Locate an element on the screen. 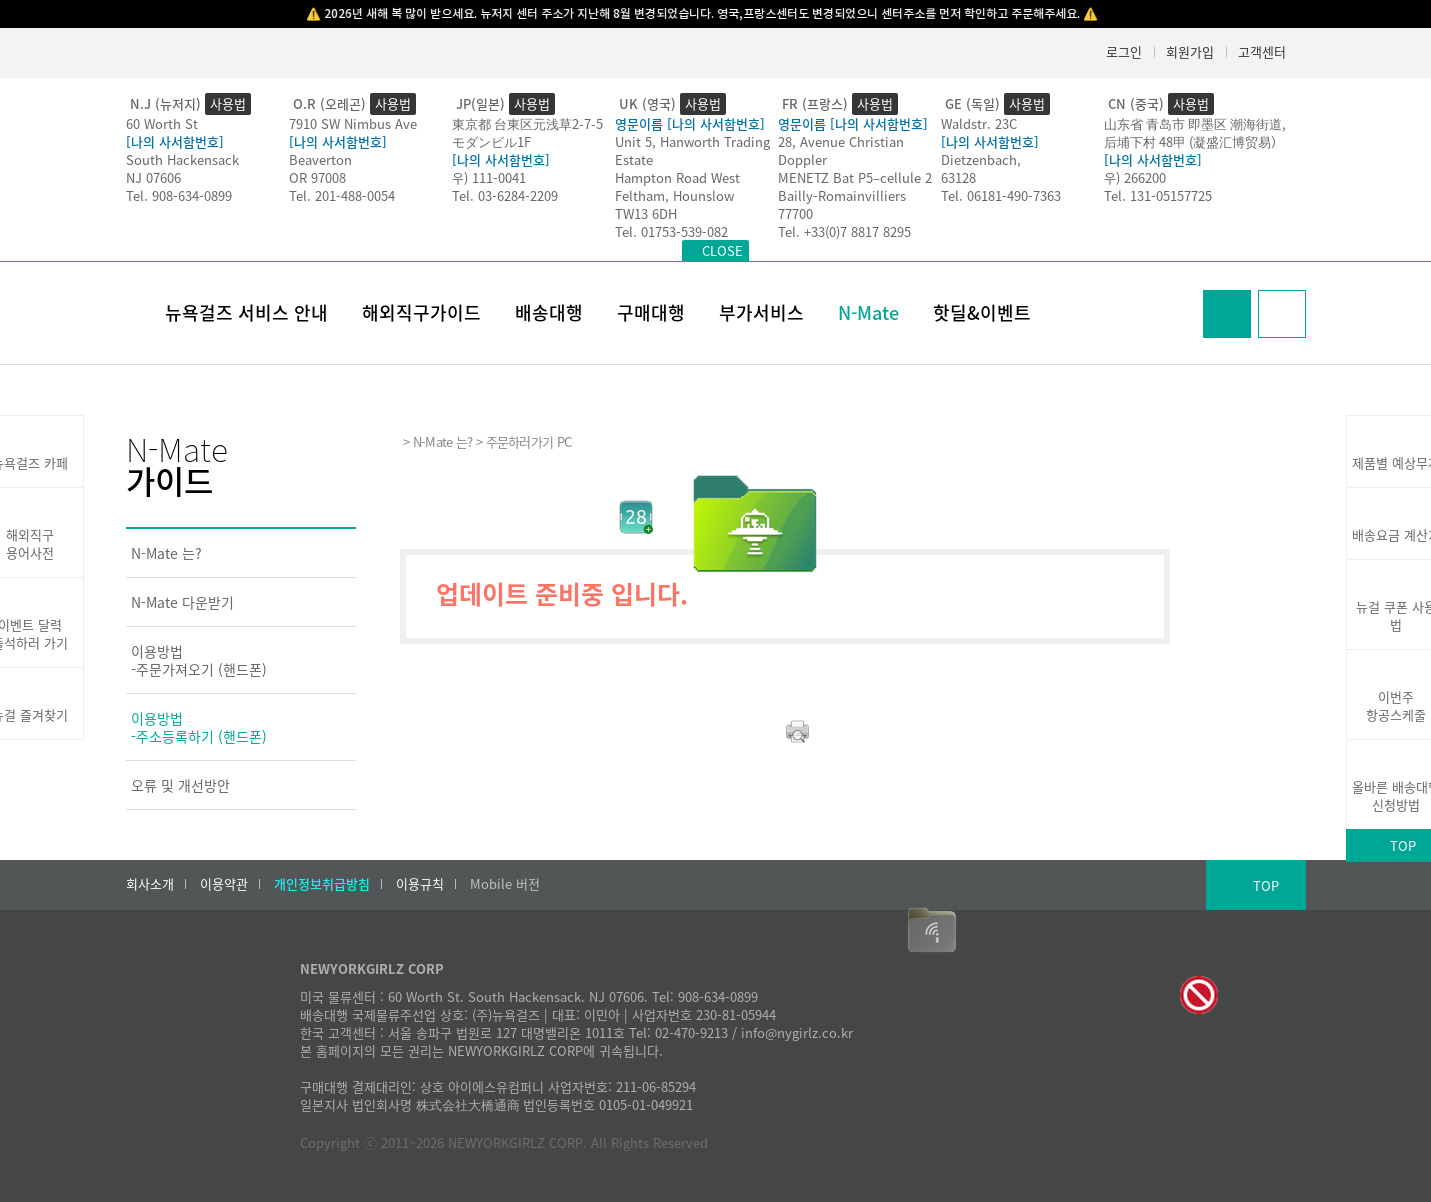 The width and height of the screenshot is (1431, 1202). create a new calendar appointment is located at coordinates (636, 517).